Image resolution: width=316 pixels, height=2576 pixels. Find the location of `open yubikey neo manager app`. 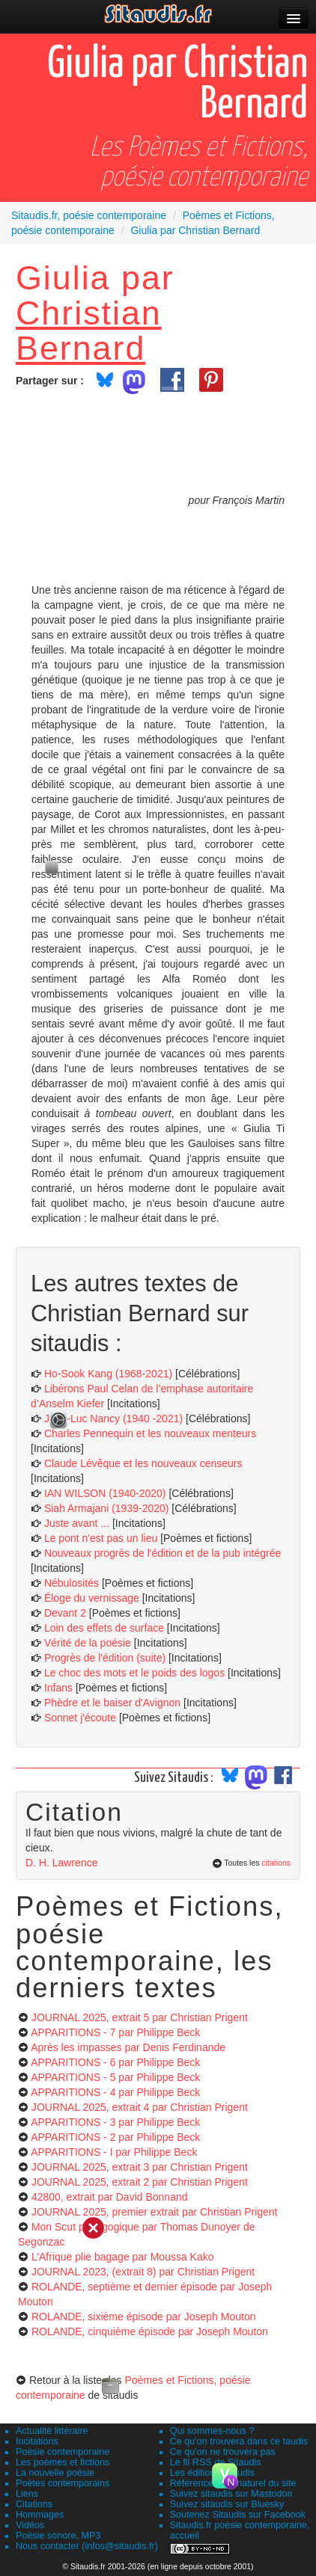

open yubikey neo manager app is located at coordinates (225, 2476).